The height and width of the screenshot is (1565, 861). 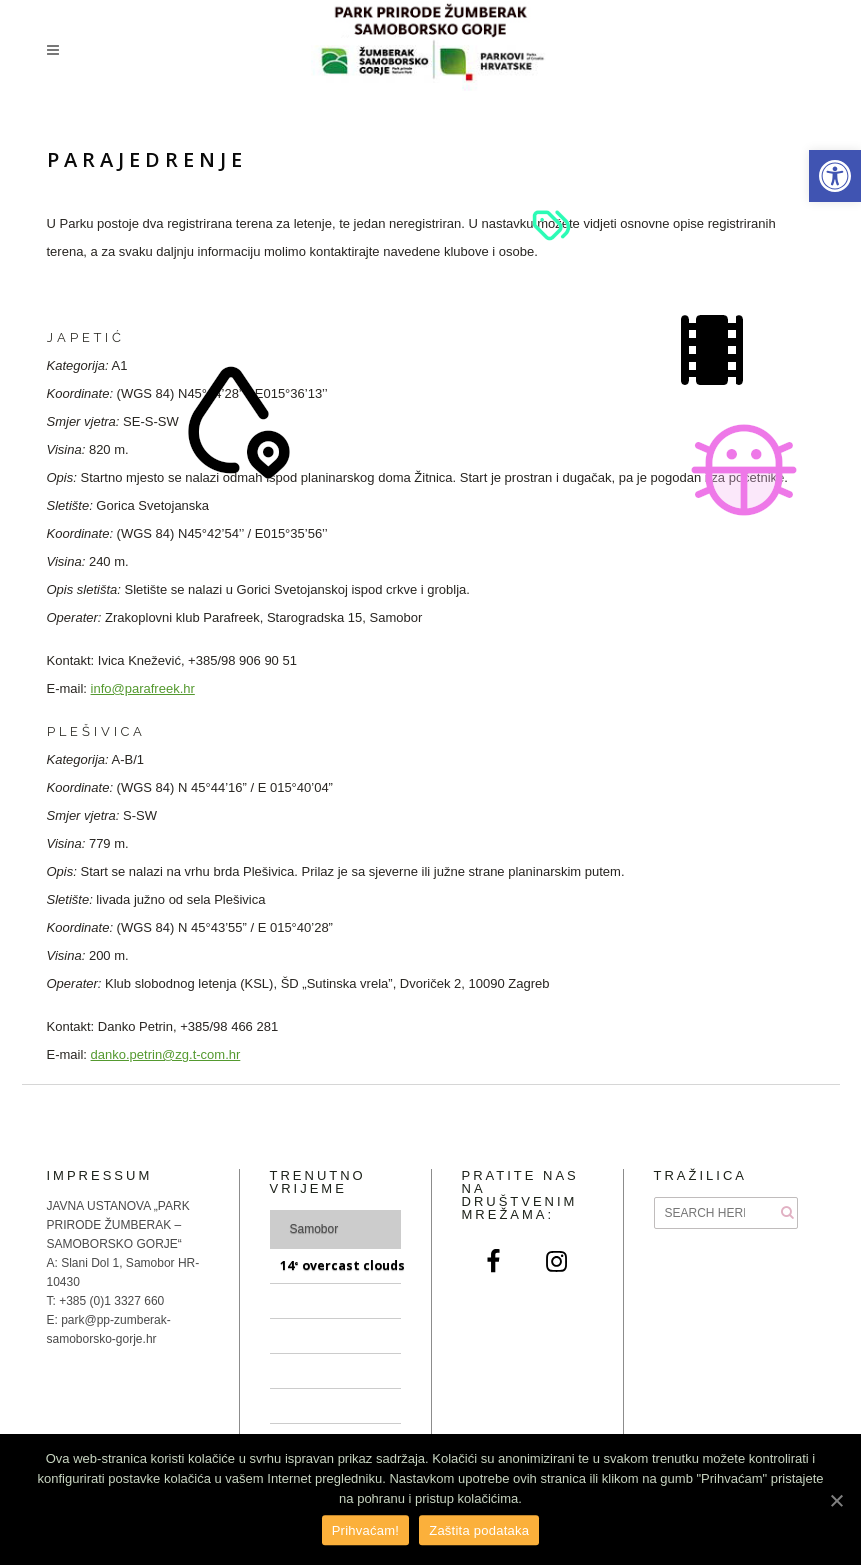 I want to click on access movies or video content, so click(x=712, y=350).